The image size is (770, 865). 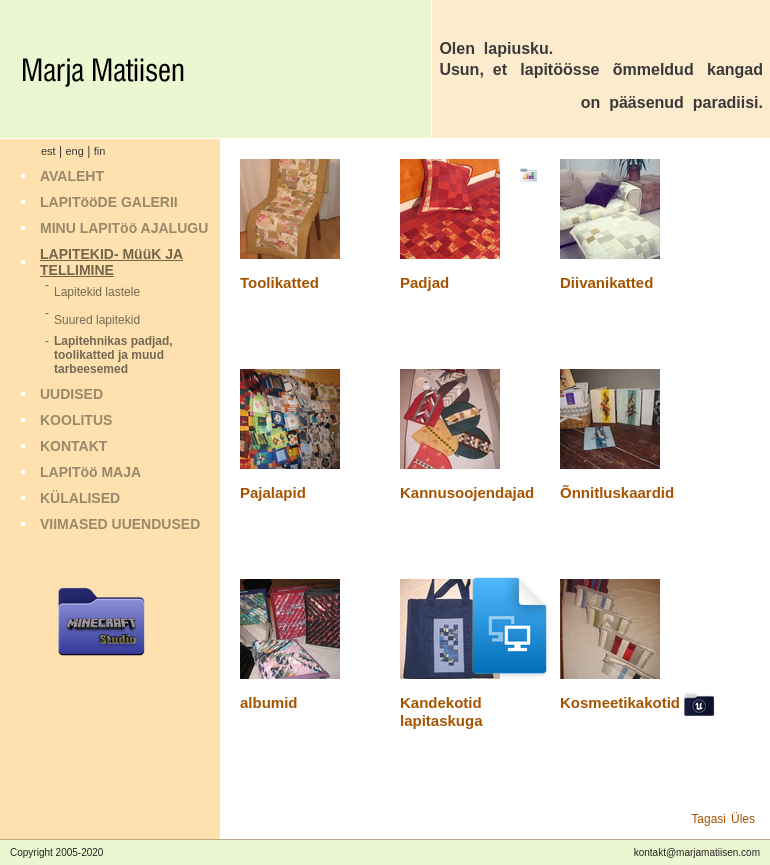 I want to click on open minecraft studio project folder, so click(x=101, y=624).